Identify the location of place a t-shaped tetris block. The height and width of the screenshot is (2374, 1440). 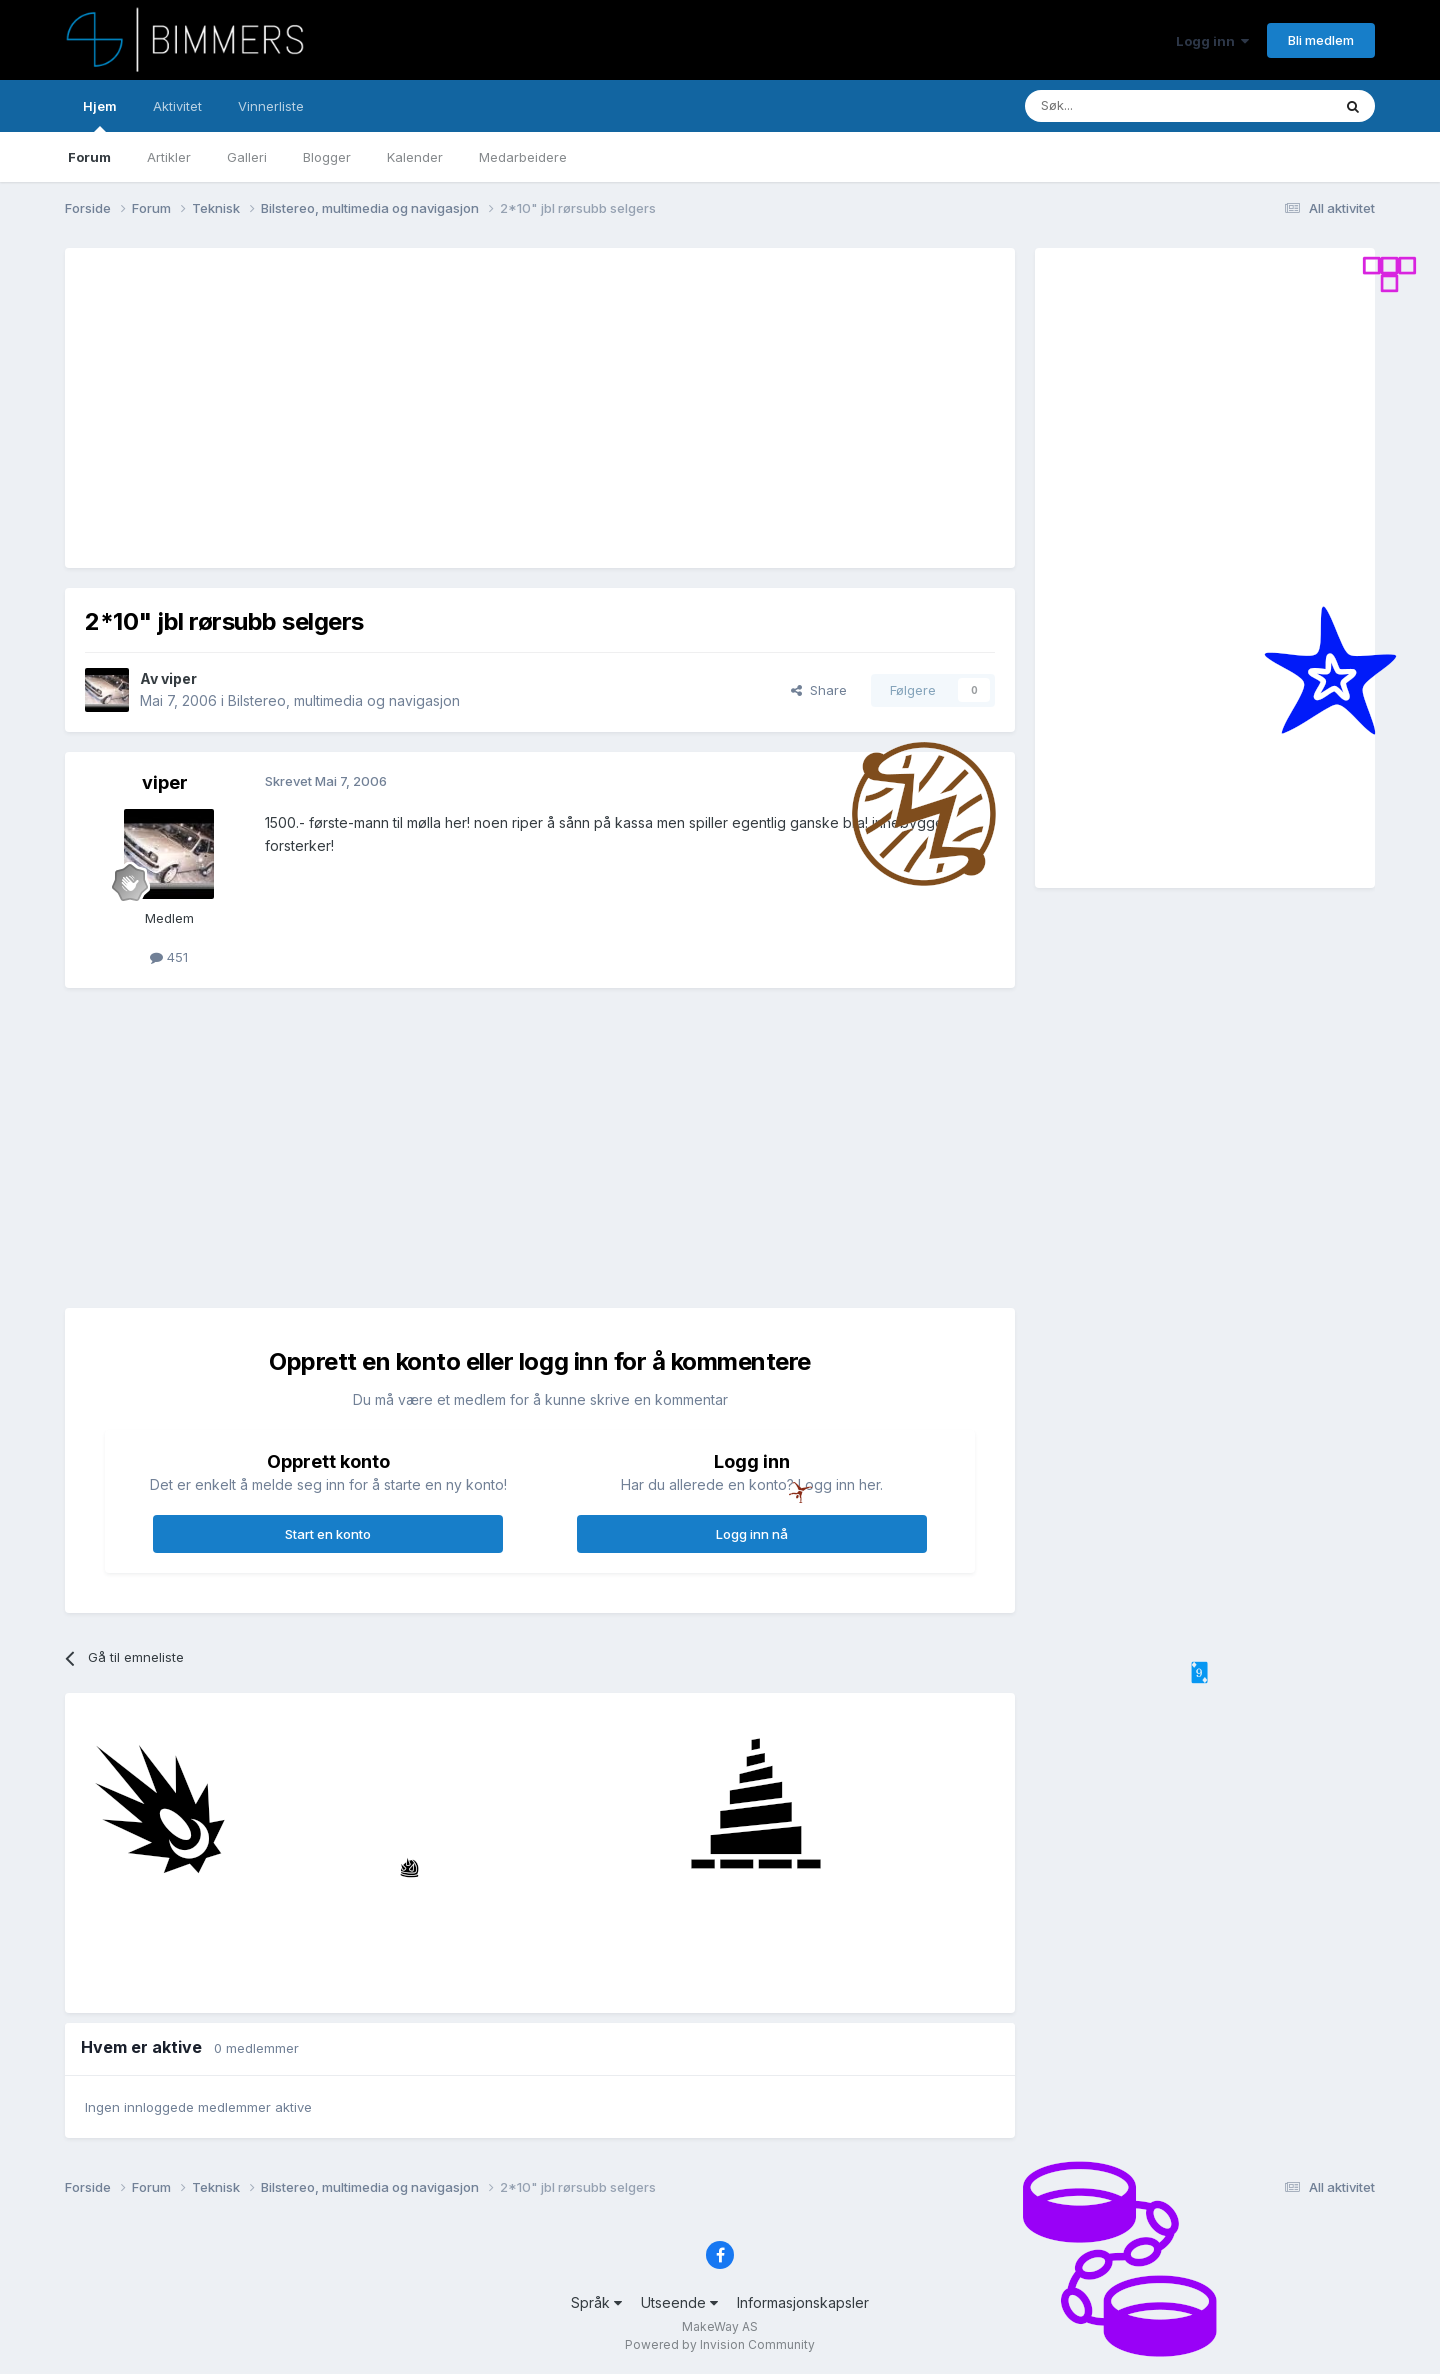
(1389, 274).